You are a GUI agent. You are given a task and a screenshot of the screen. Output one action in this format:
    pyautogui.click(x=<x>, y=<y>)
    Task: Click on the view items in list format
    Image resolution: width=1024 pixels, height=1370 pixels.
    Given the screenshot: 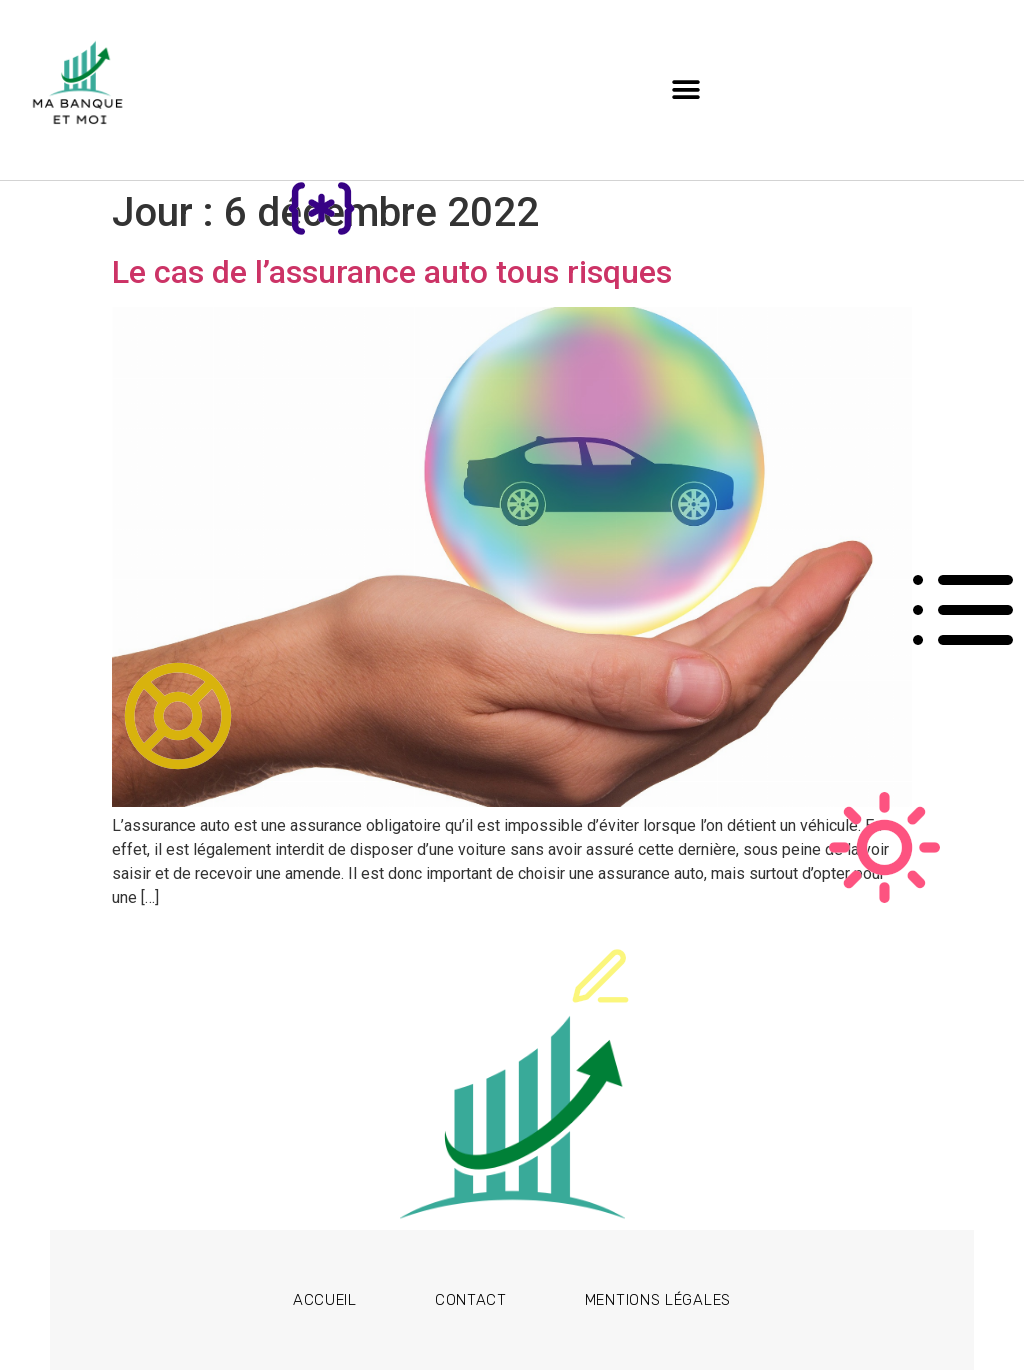 What is the action you would take?
    pyautogui.click(x=963, y=610)
    